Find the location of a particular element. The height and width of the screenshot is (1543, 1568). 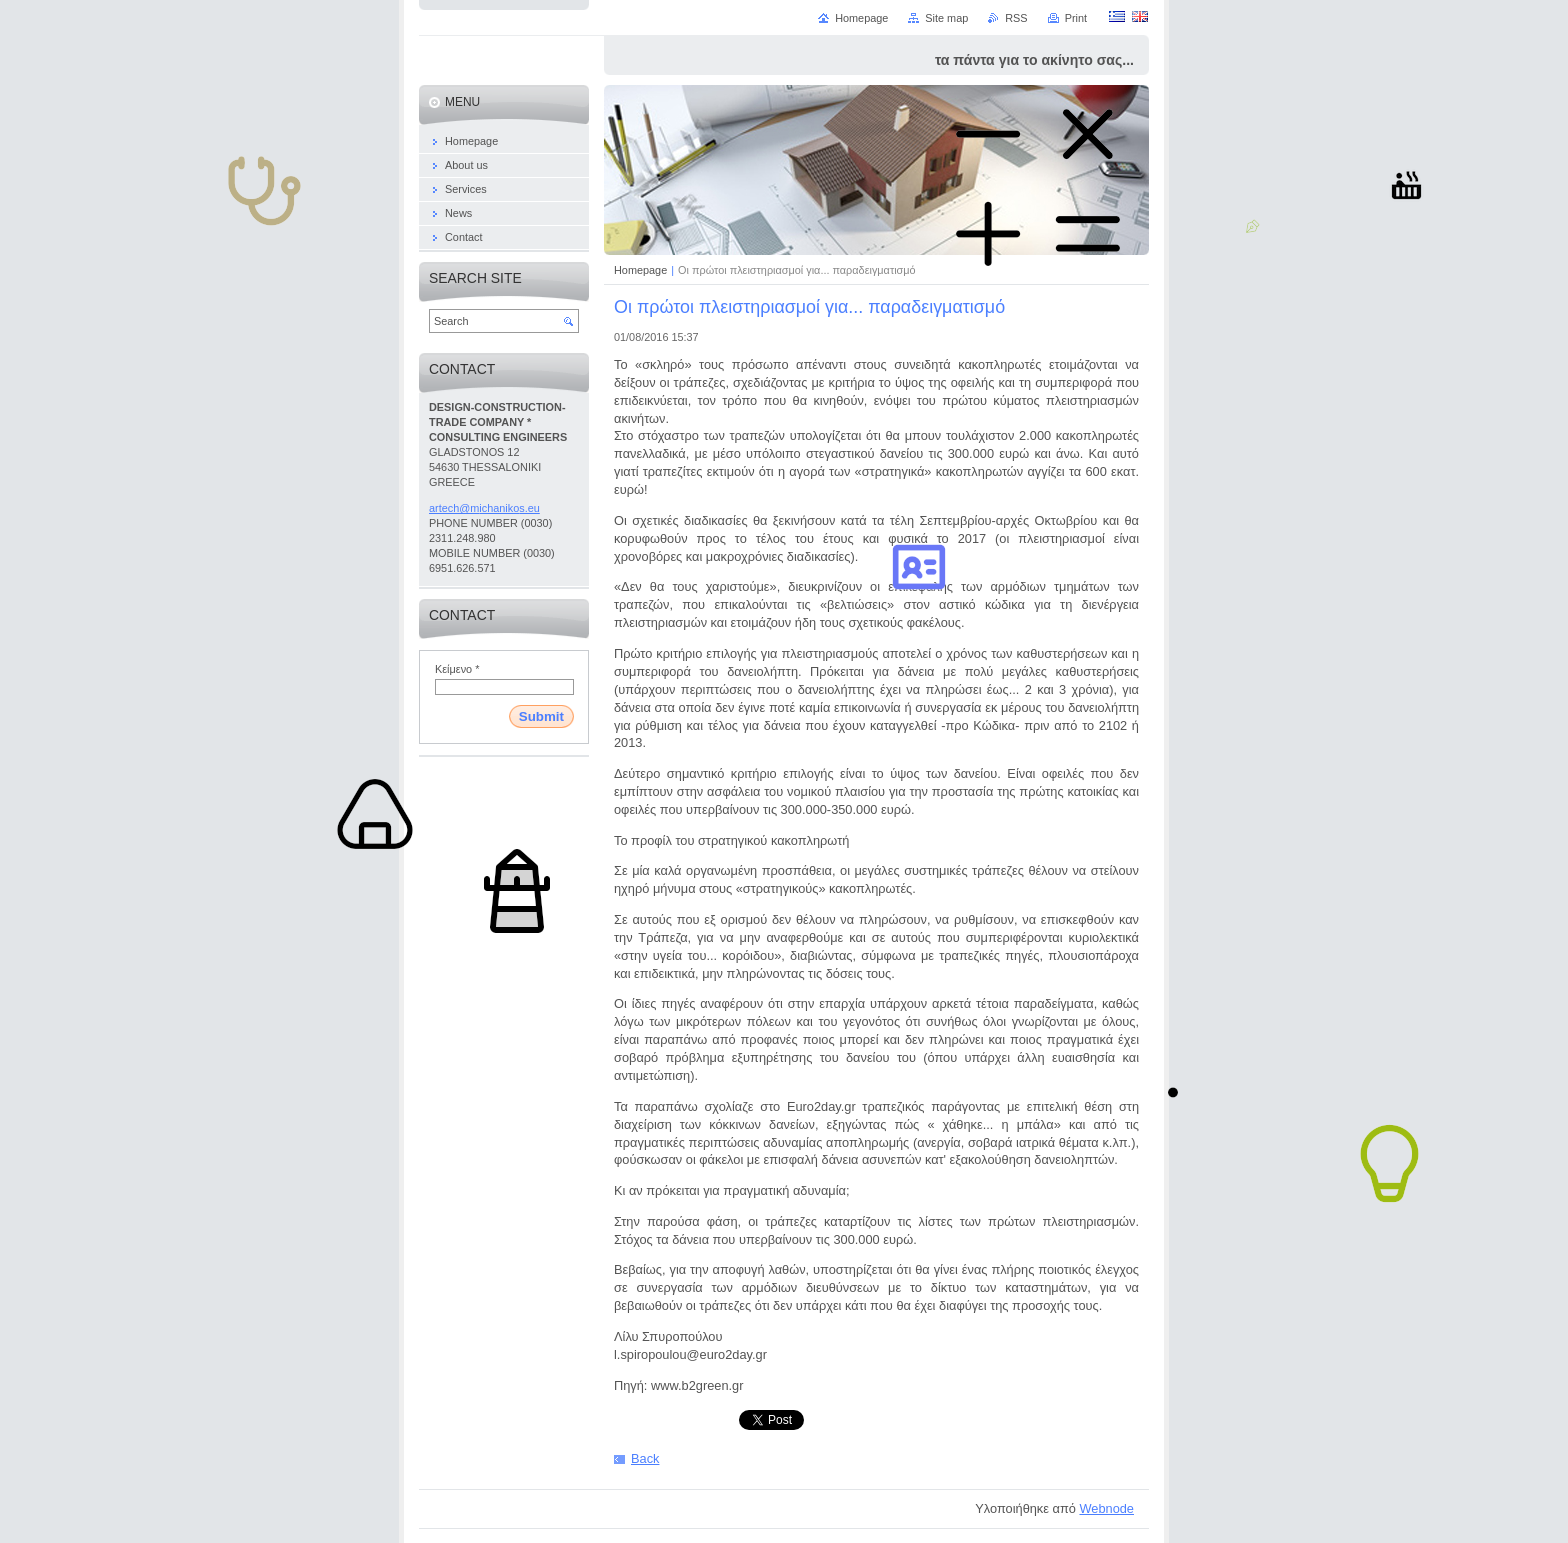

view your profile or account information is located at coordinates (919, 567).